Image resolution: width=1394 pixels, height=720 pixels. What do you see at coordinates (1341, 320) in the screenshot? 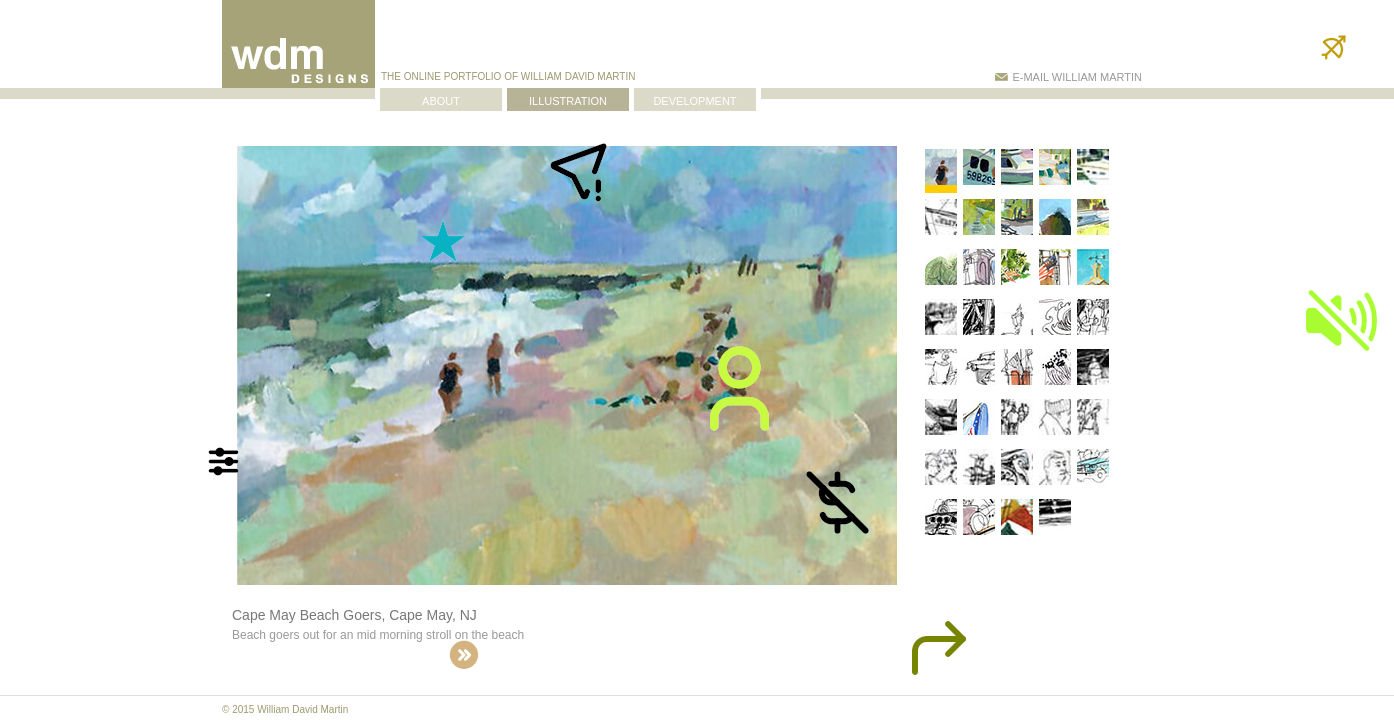
I see `mute or unmute audio` at bounding box center [1341, 320].